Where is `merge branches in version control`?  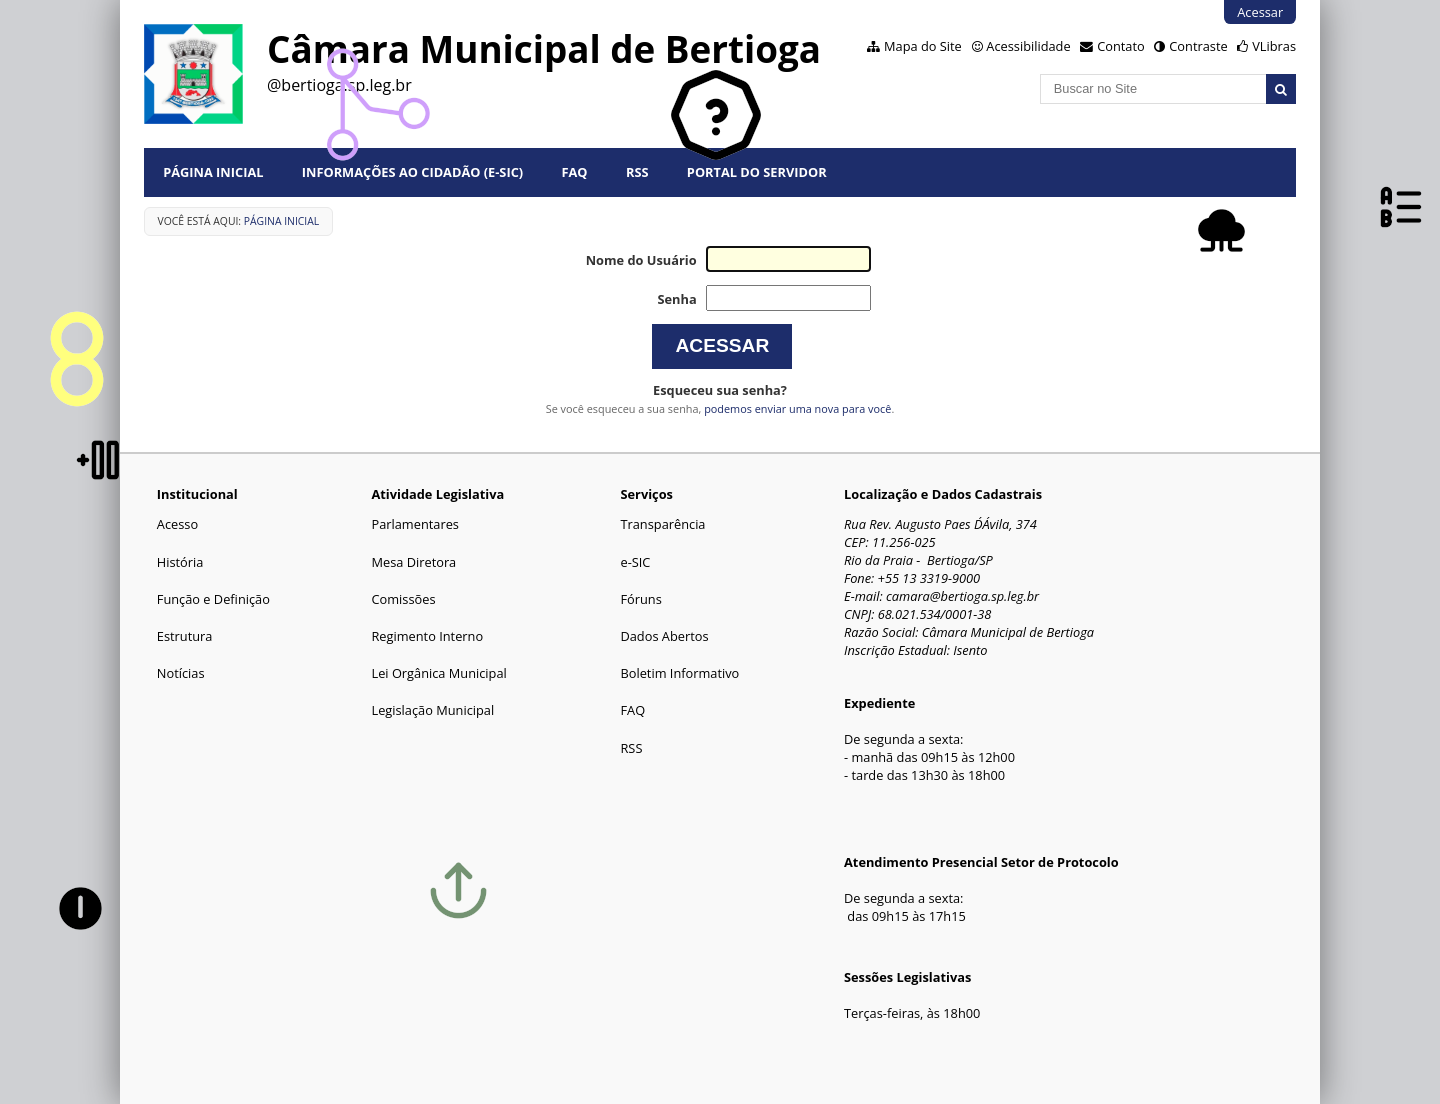
merge branches in version control is located at coordinates (369, 104).